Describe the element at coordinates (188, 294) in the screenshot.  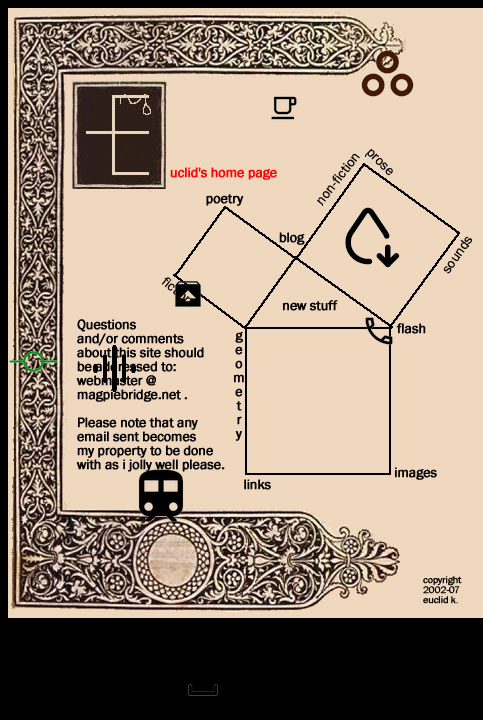
I see `unarchive an item or message` at that location.